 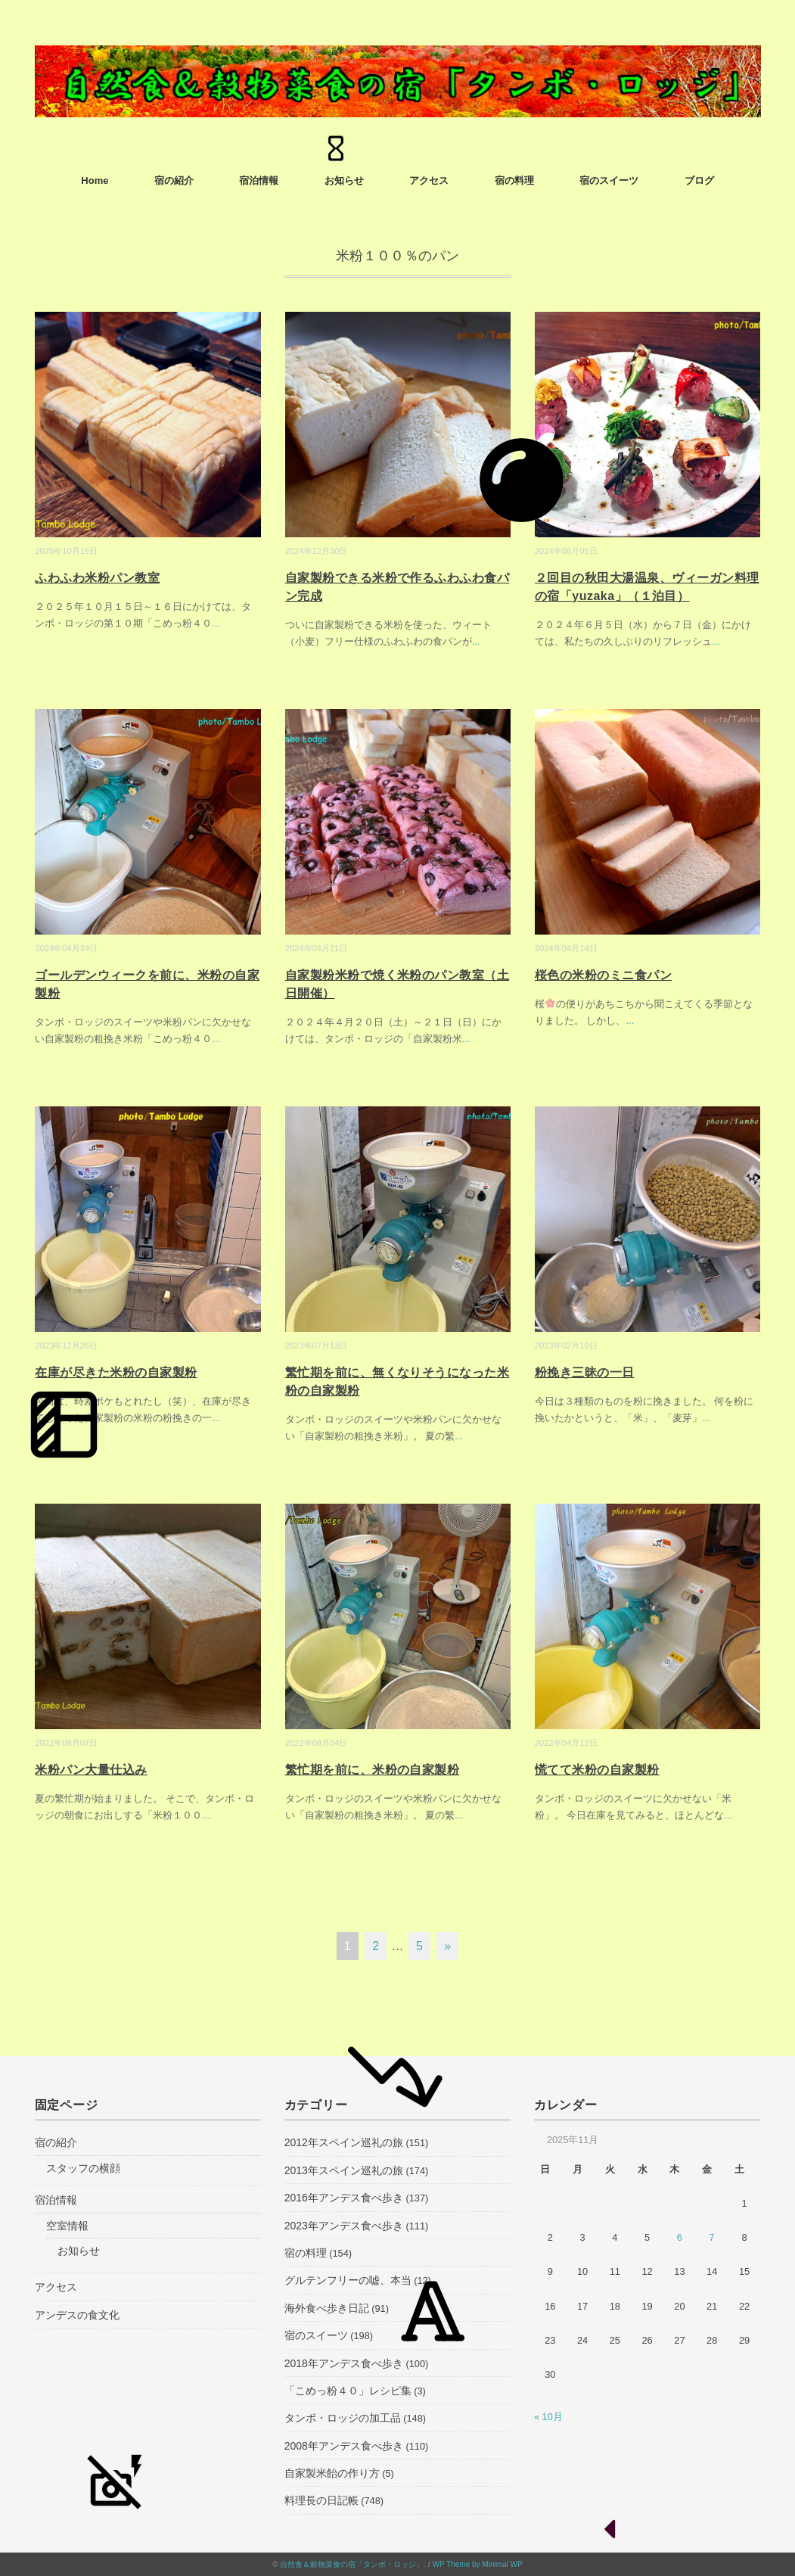 I want to click on disable camera flash, so click(x=116, y=2480).